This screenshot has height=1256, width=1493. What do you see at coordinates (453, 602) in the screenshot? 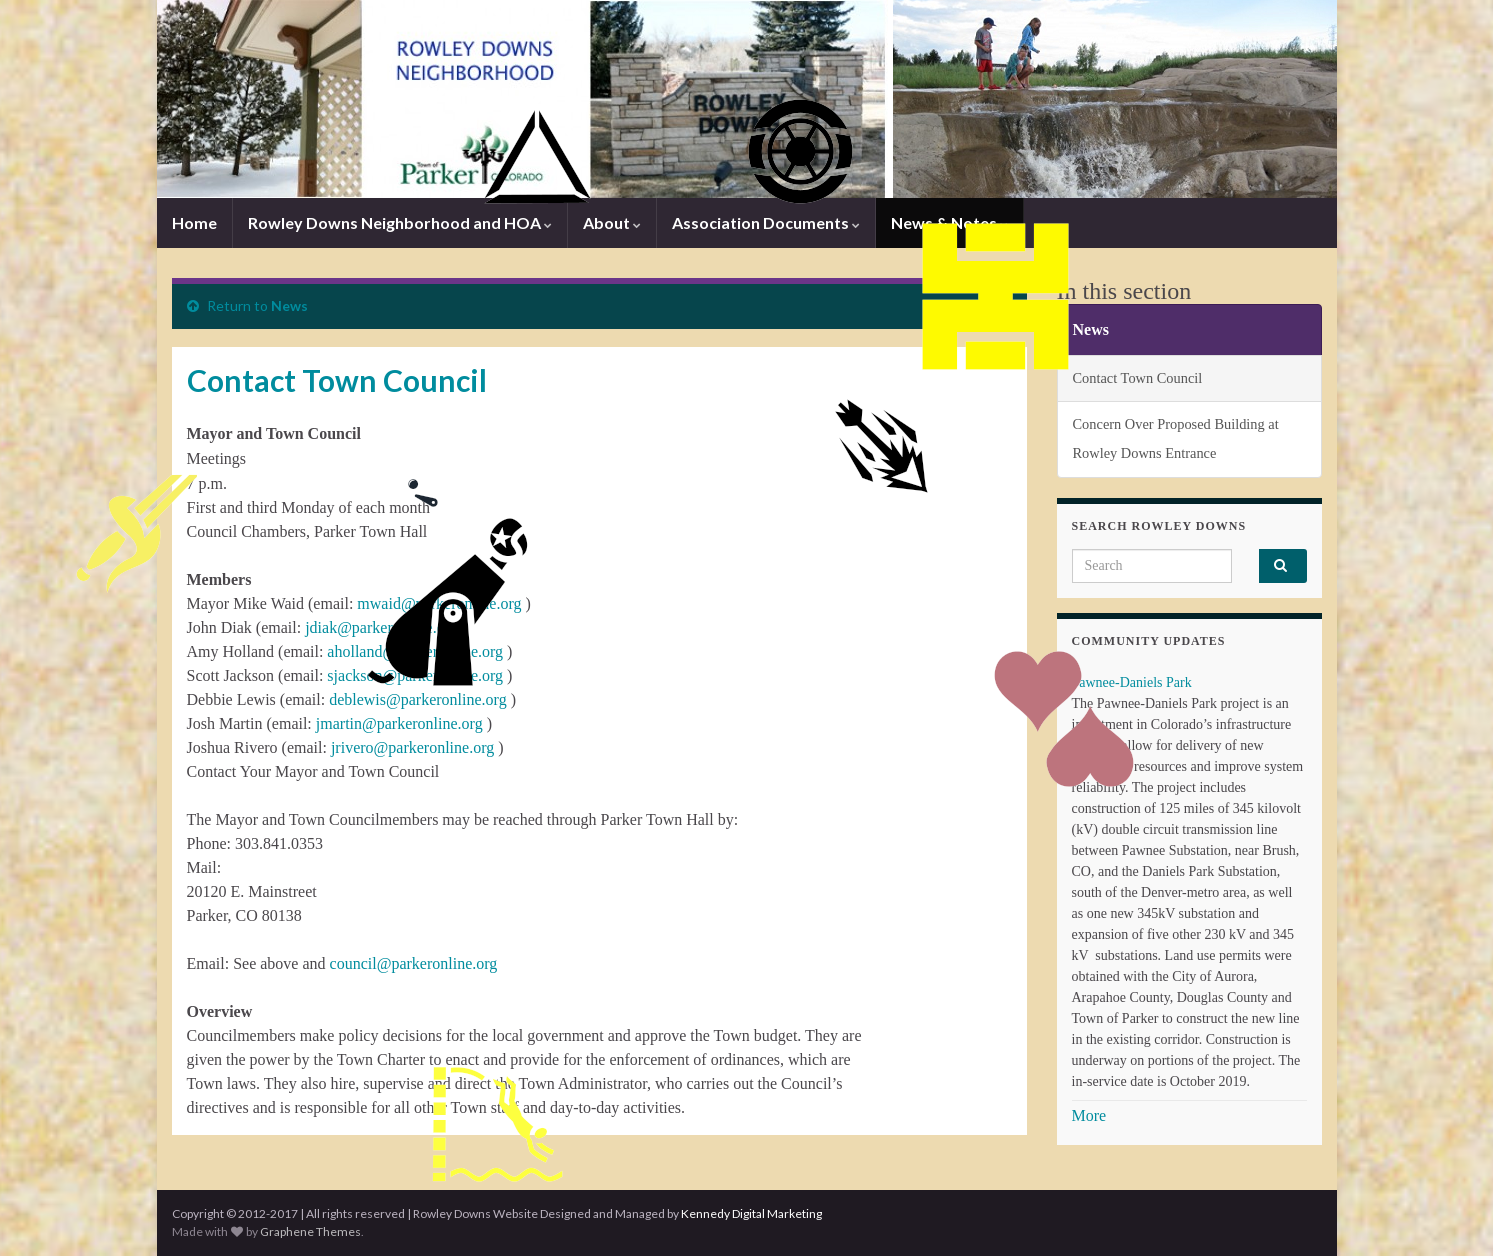
I see `launch a stunt or action mini-game` at bounding box center [453, 602].